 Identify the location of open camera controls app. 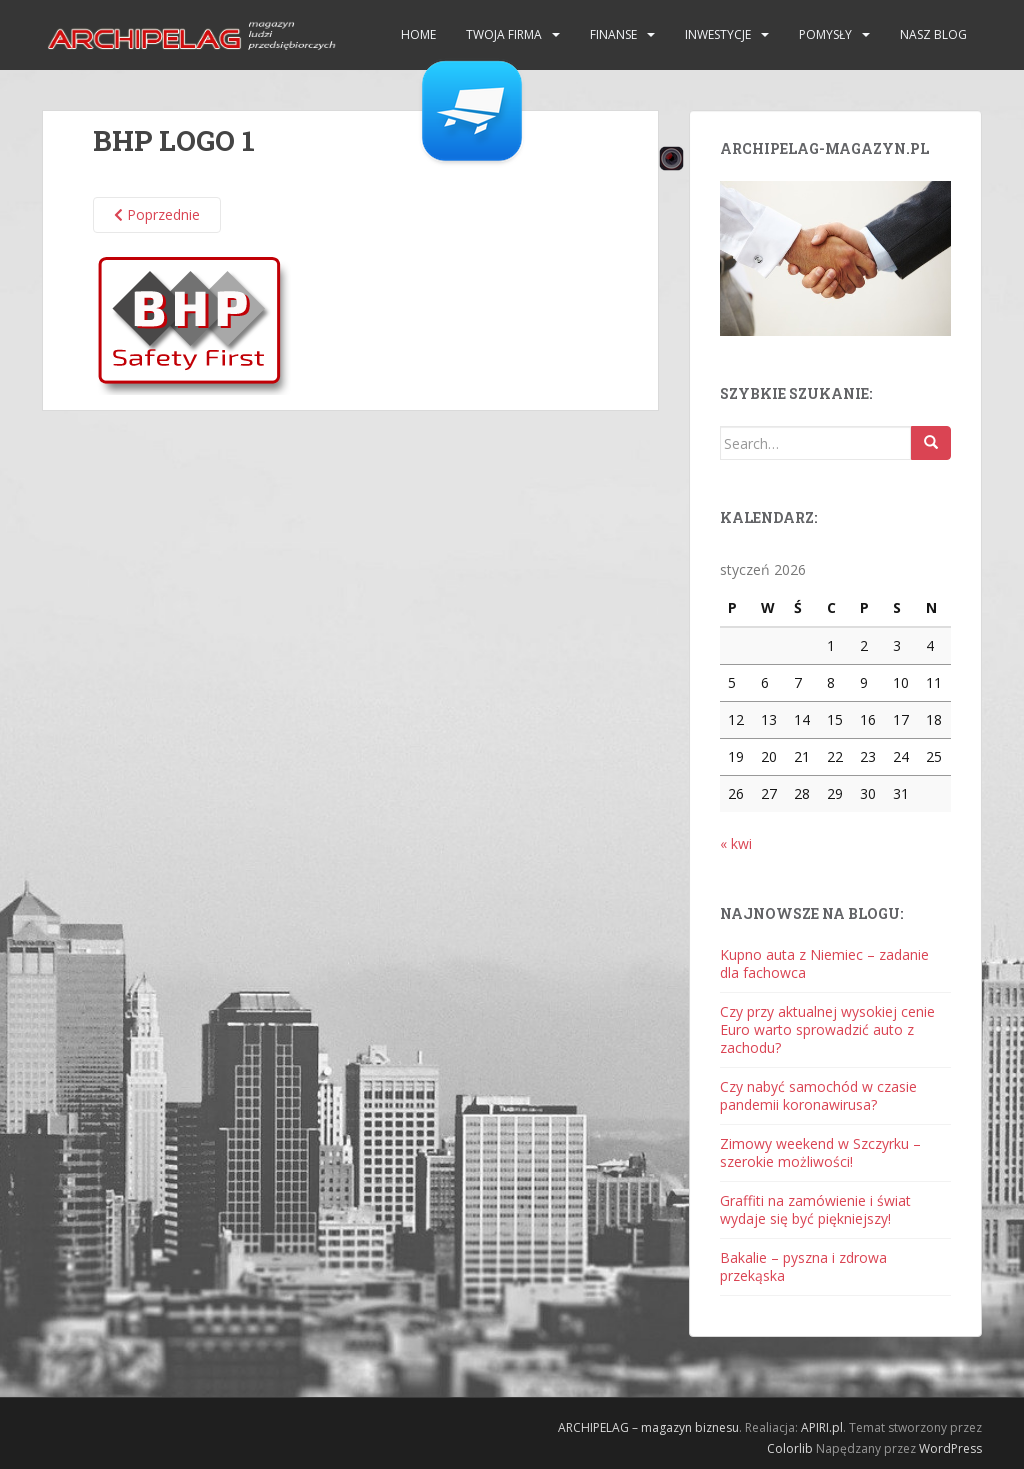
(671, 158).